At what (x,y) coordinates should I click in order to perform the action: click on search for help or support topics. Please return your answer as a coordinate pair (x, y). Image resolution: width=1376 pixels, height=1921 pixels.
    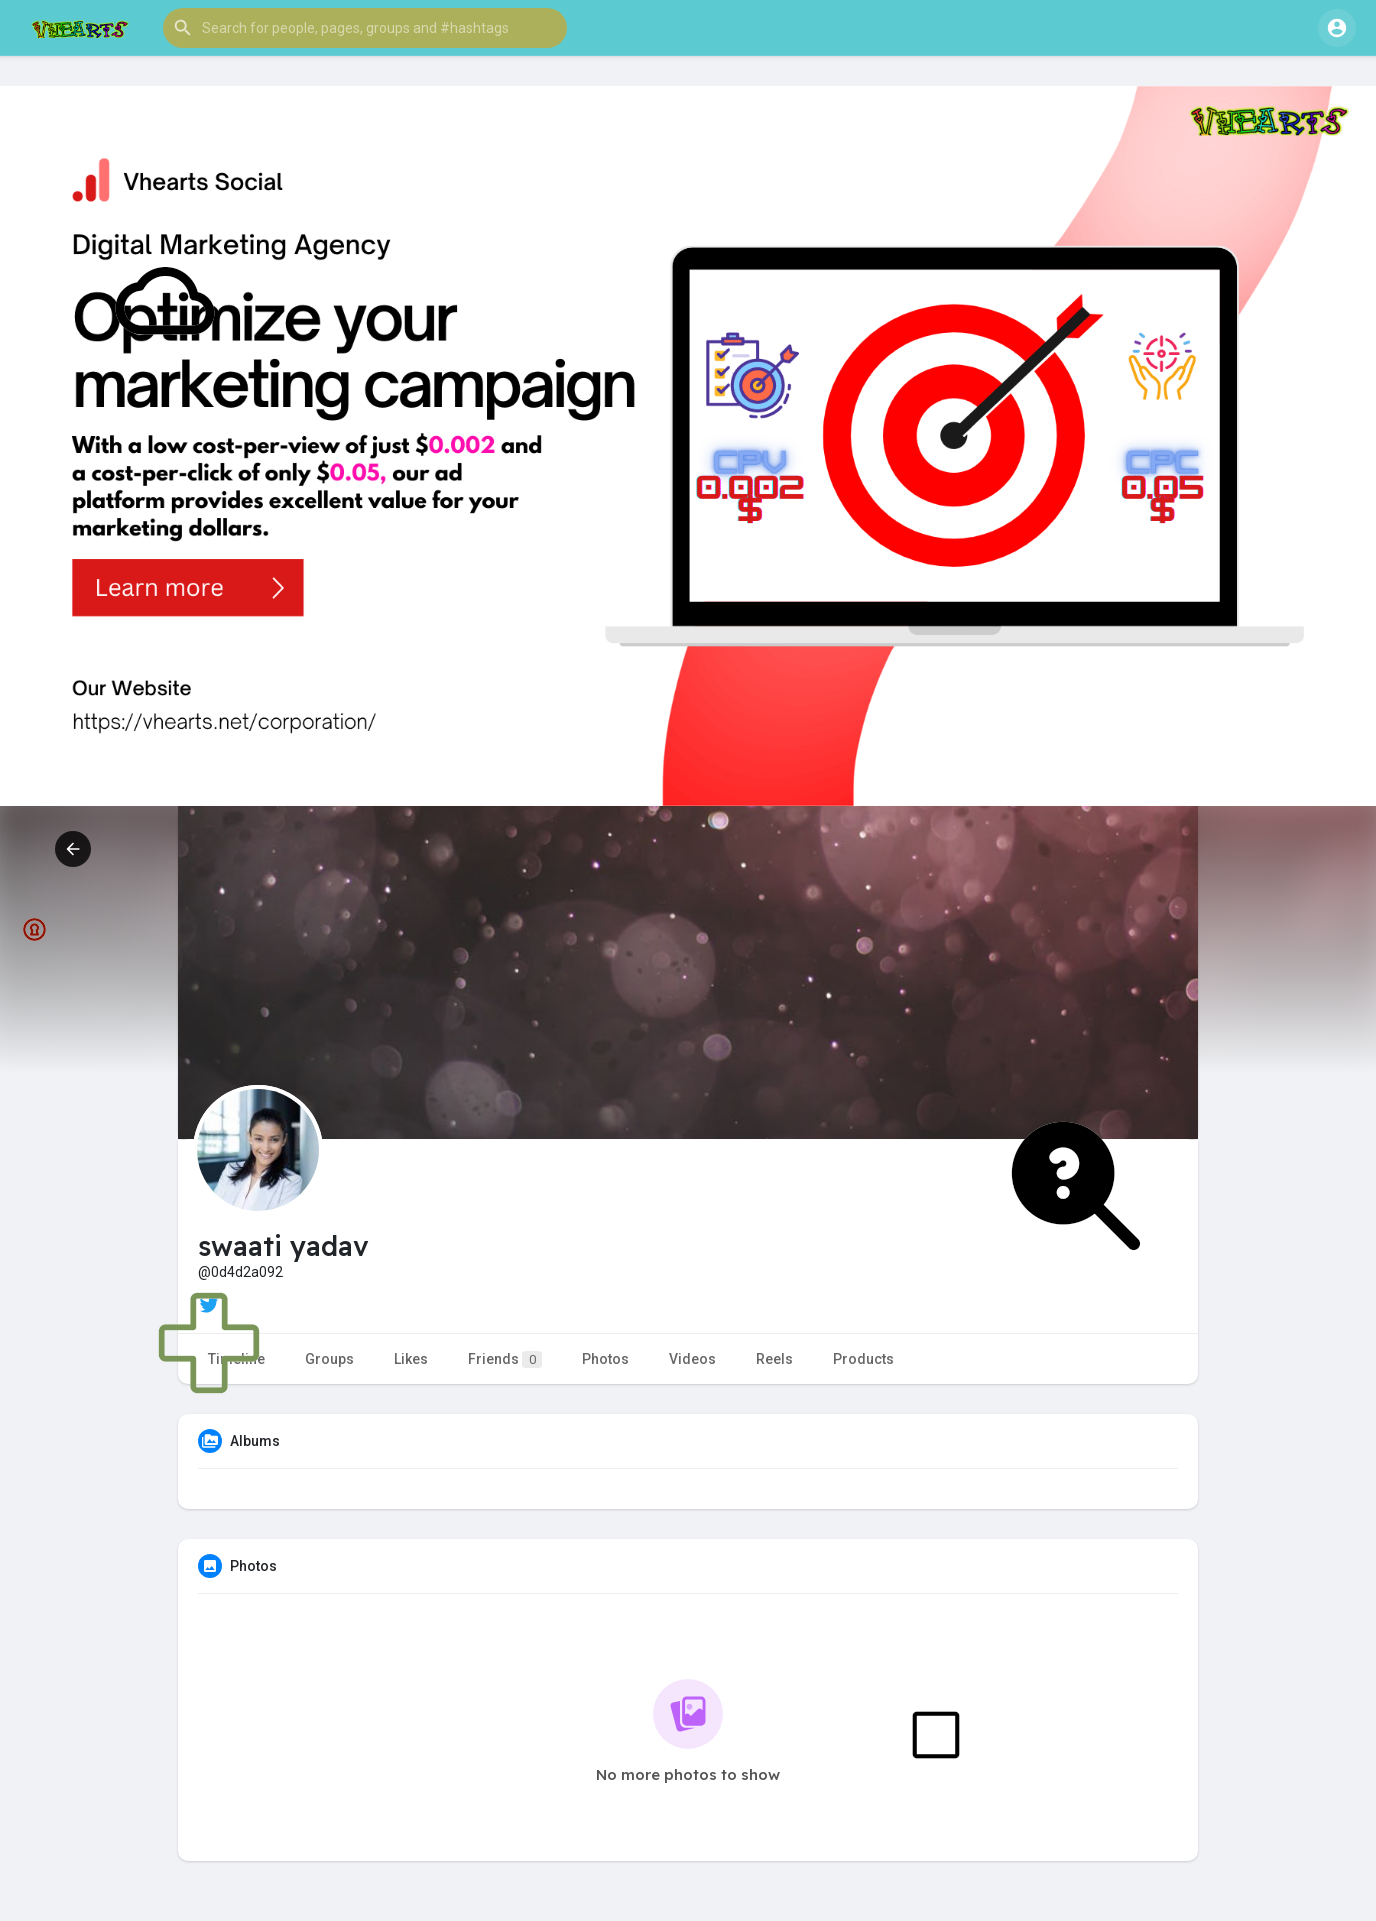
    Looking at the image, I should click on (1076, 1186).